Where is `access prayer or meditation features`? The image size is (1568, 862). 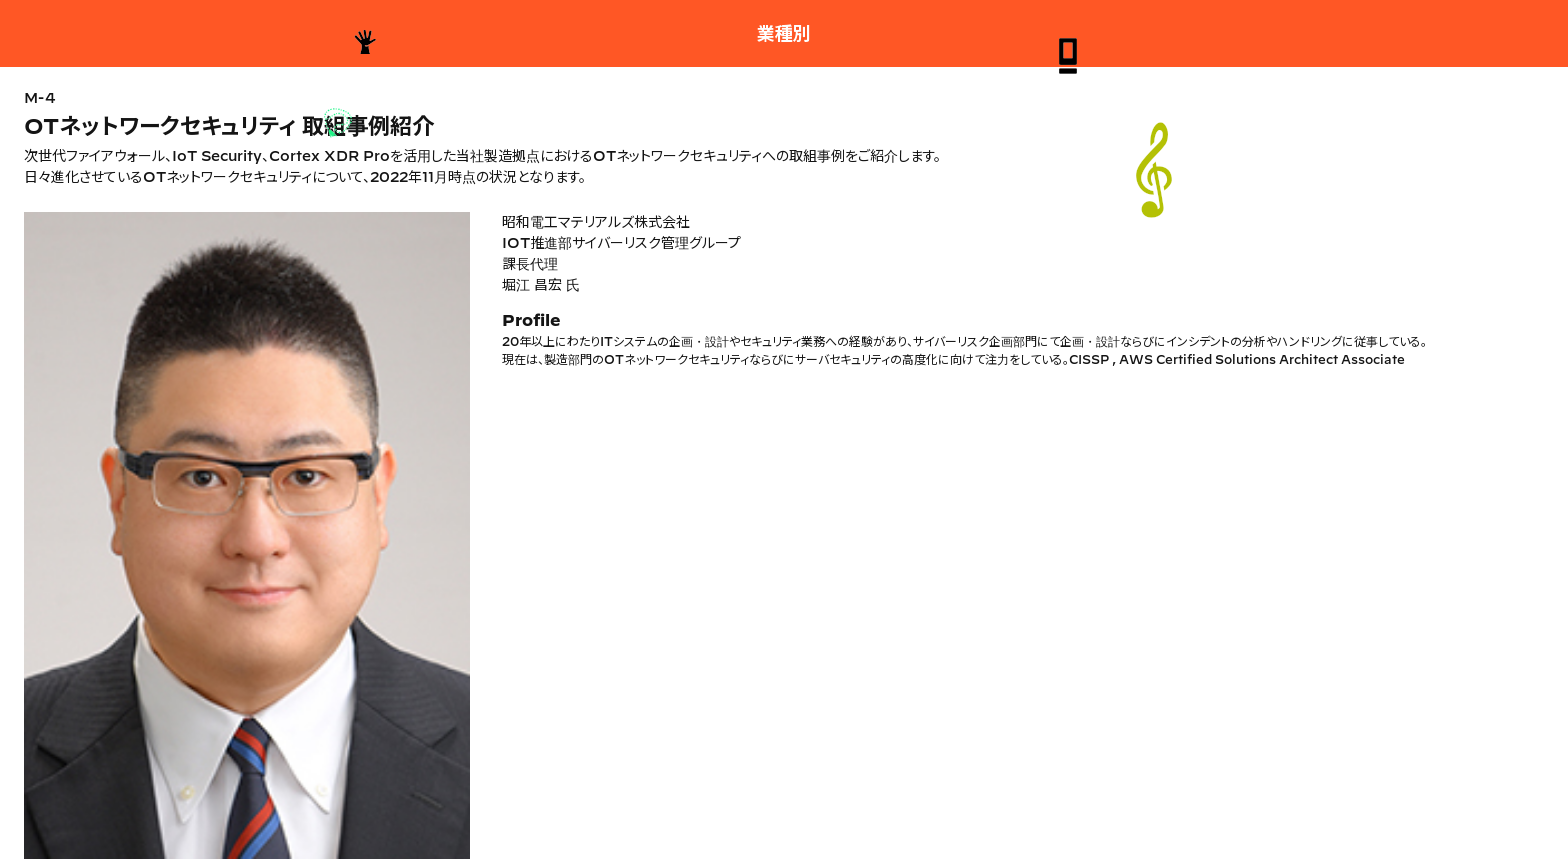
access prayer or meditation features is located at coordinates (338, 123).